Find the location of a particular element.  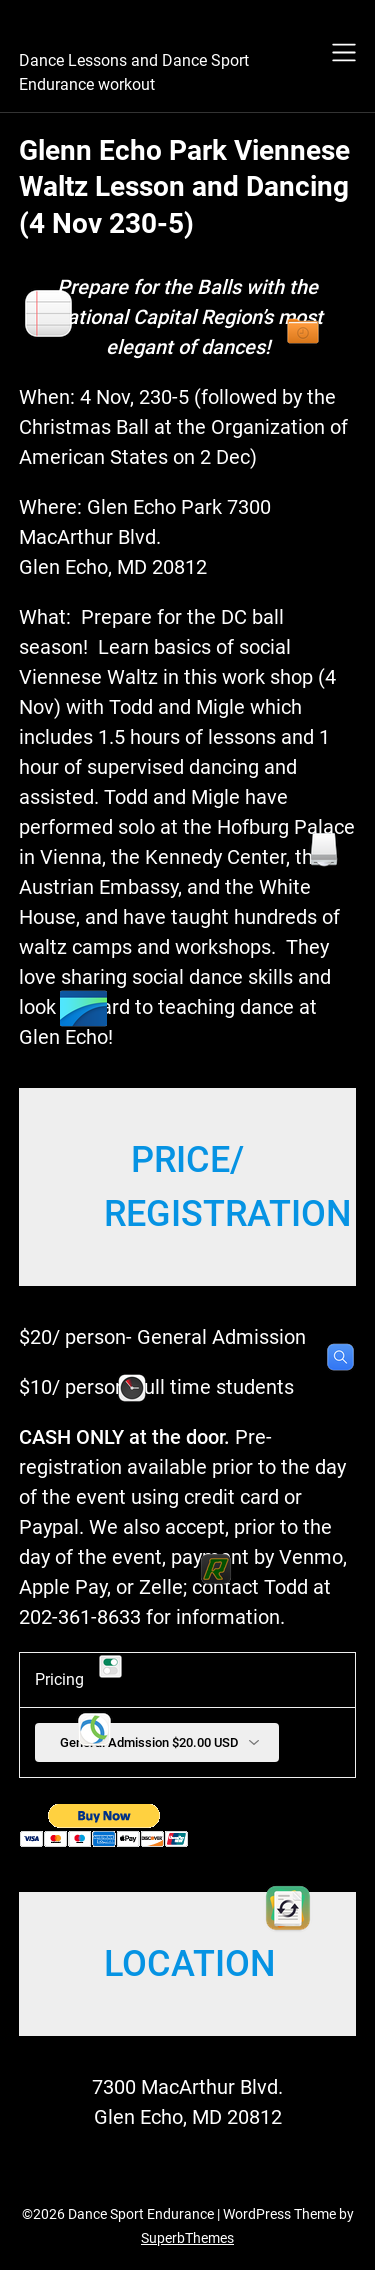

open desktop preferences or settings is located at coordinates (110, 1666).